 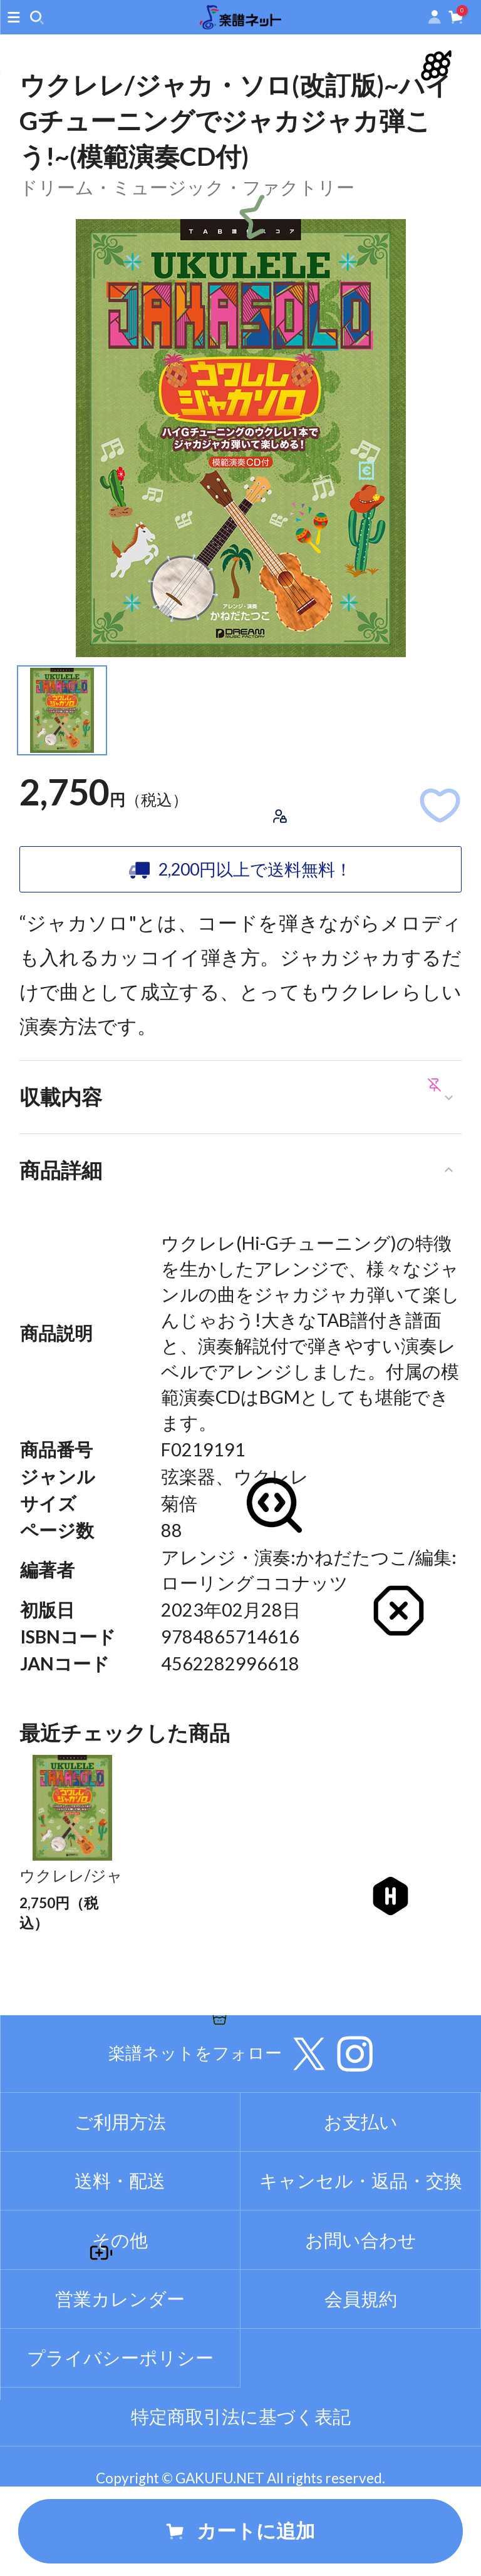 I want to click on wash at low temperature setting, so click(x=219, y=2020).